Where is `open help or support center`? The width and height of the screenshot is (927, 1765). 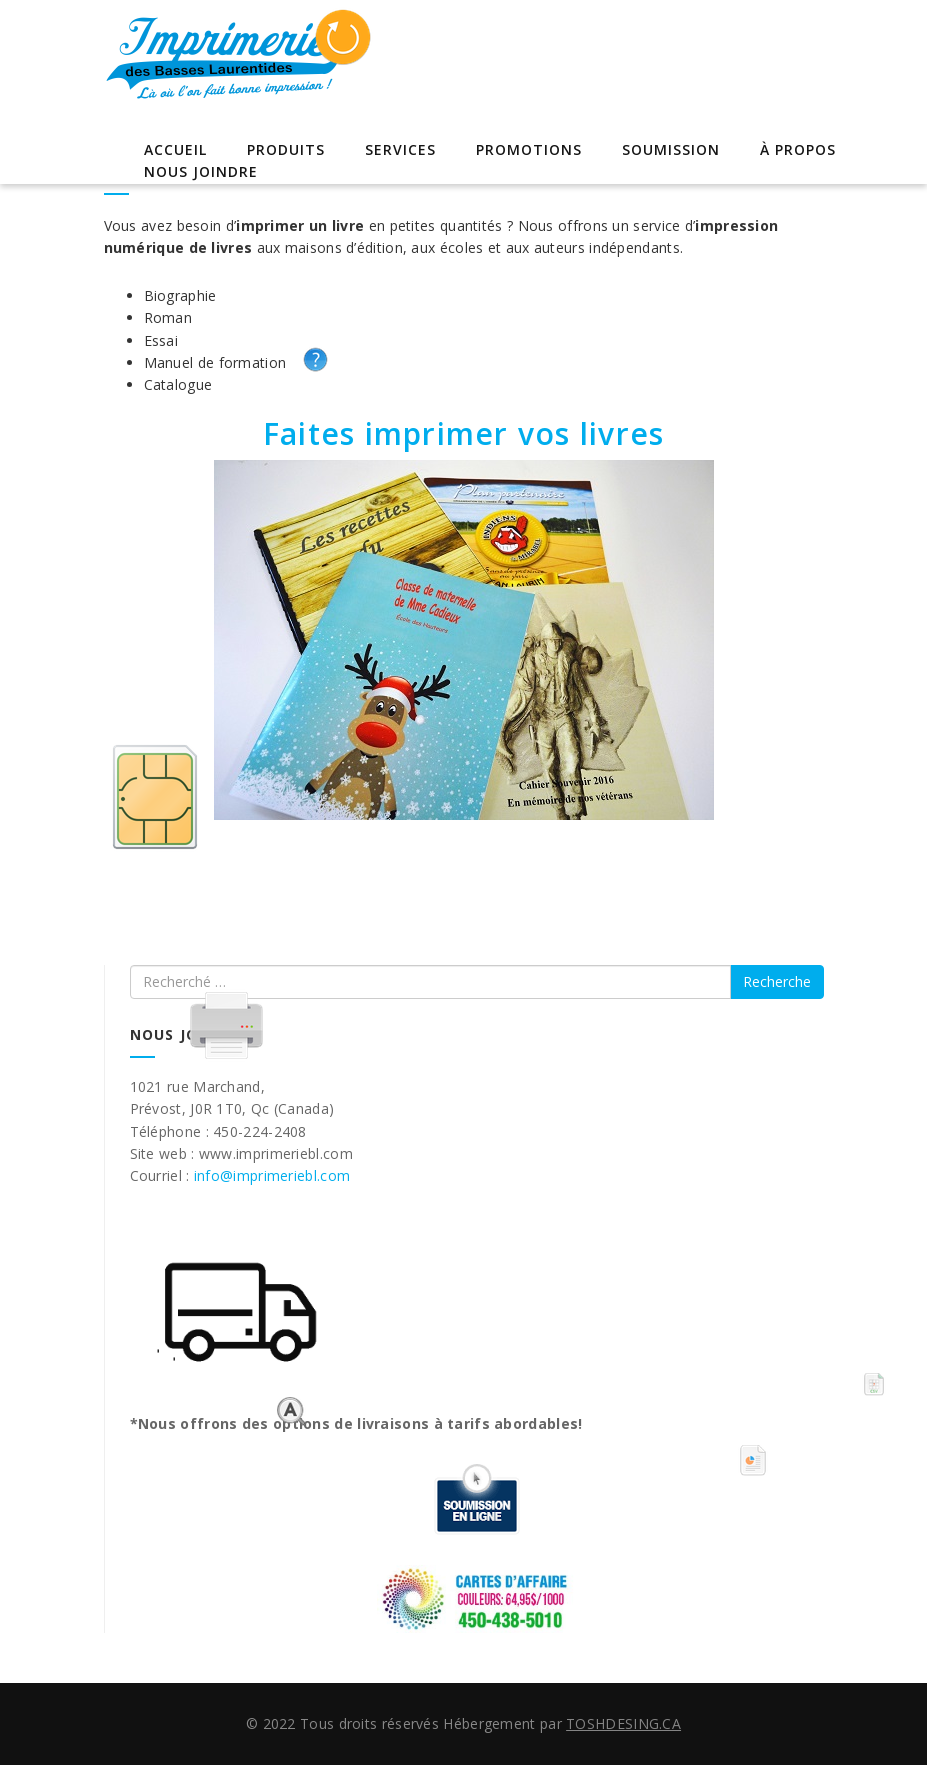
open help or support center is located at coordinates (315, 359).